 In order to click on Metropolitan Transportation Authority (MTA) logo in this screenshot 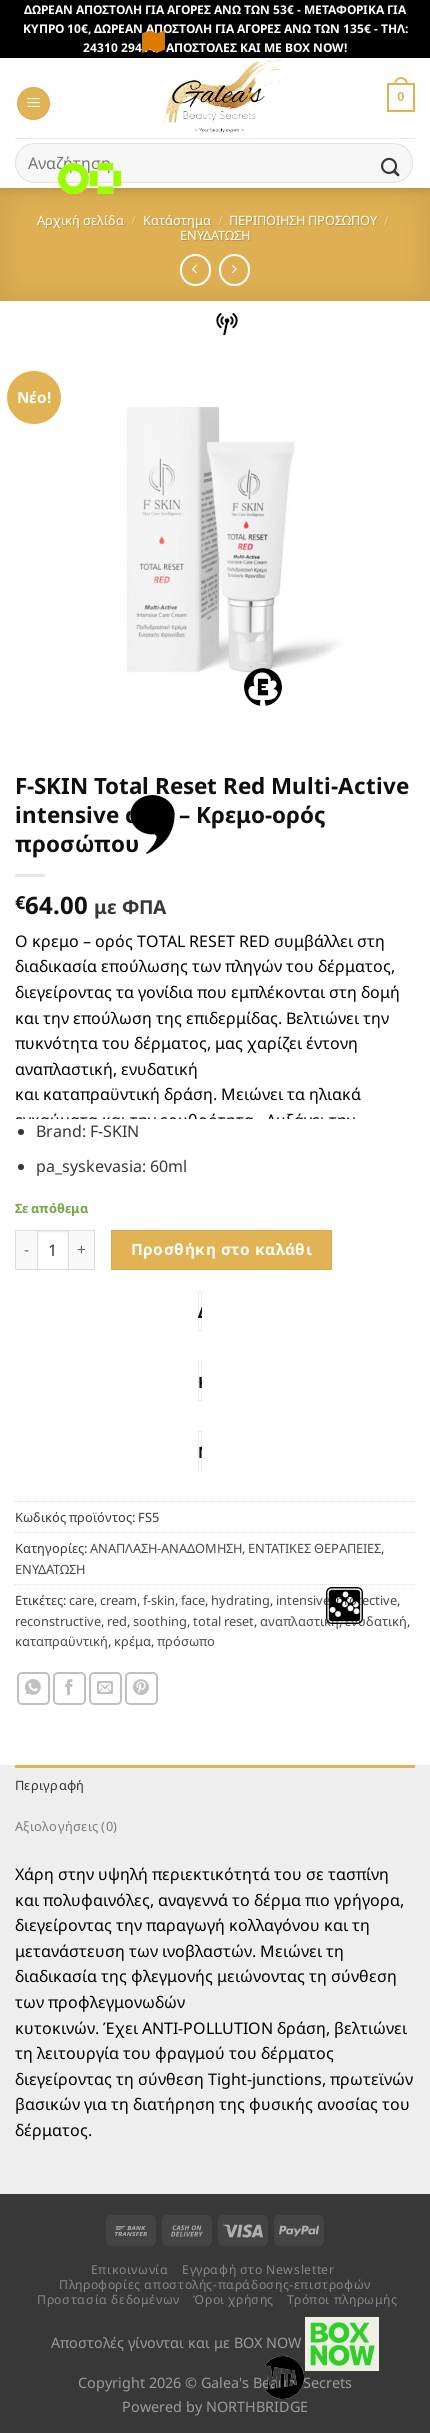, I will do `click(284, 2377)`.